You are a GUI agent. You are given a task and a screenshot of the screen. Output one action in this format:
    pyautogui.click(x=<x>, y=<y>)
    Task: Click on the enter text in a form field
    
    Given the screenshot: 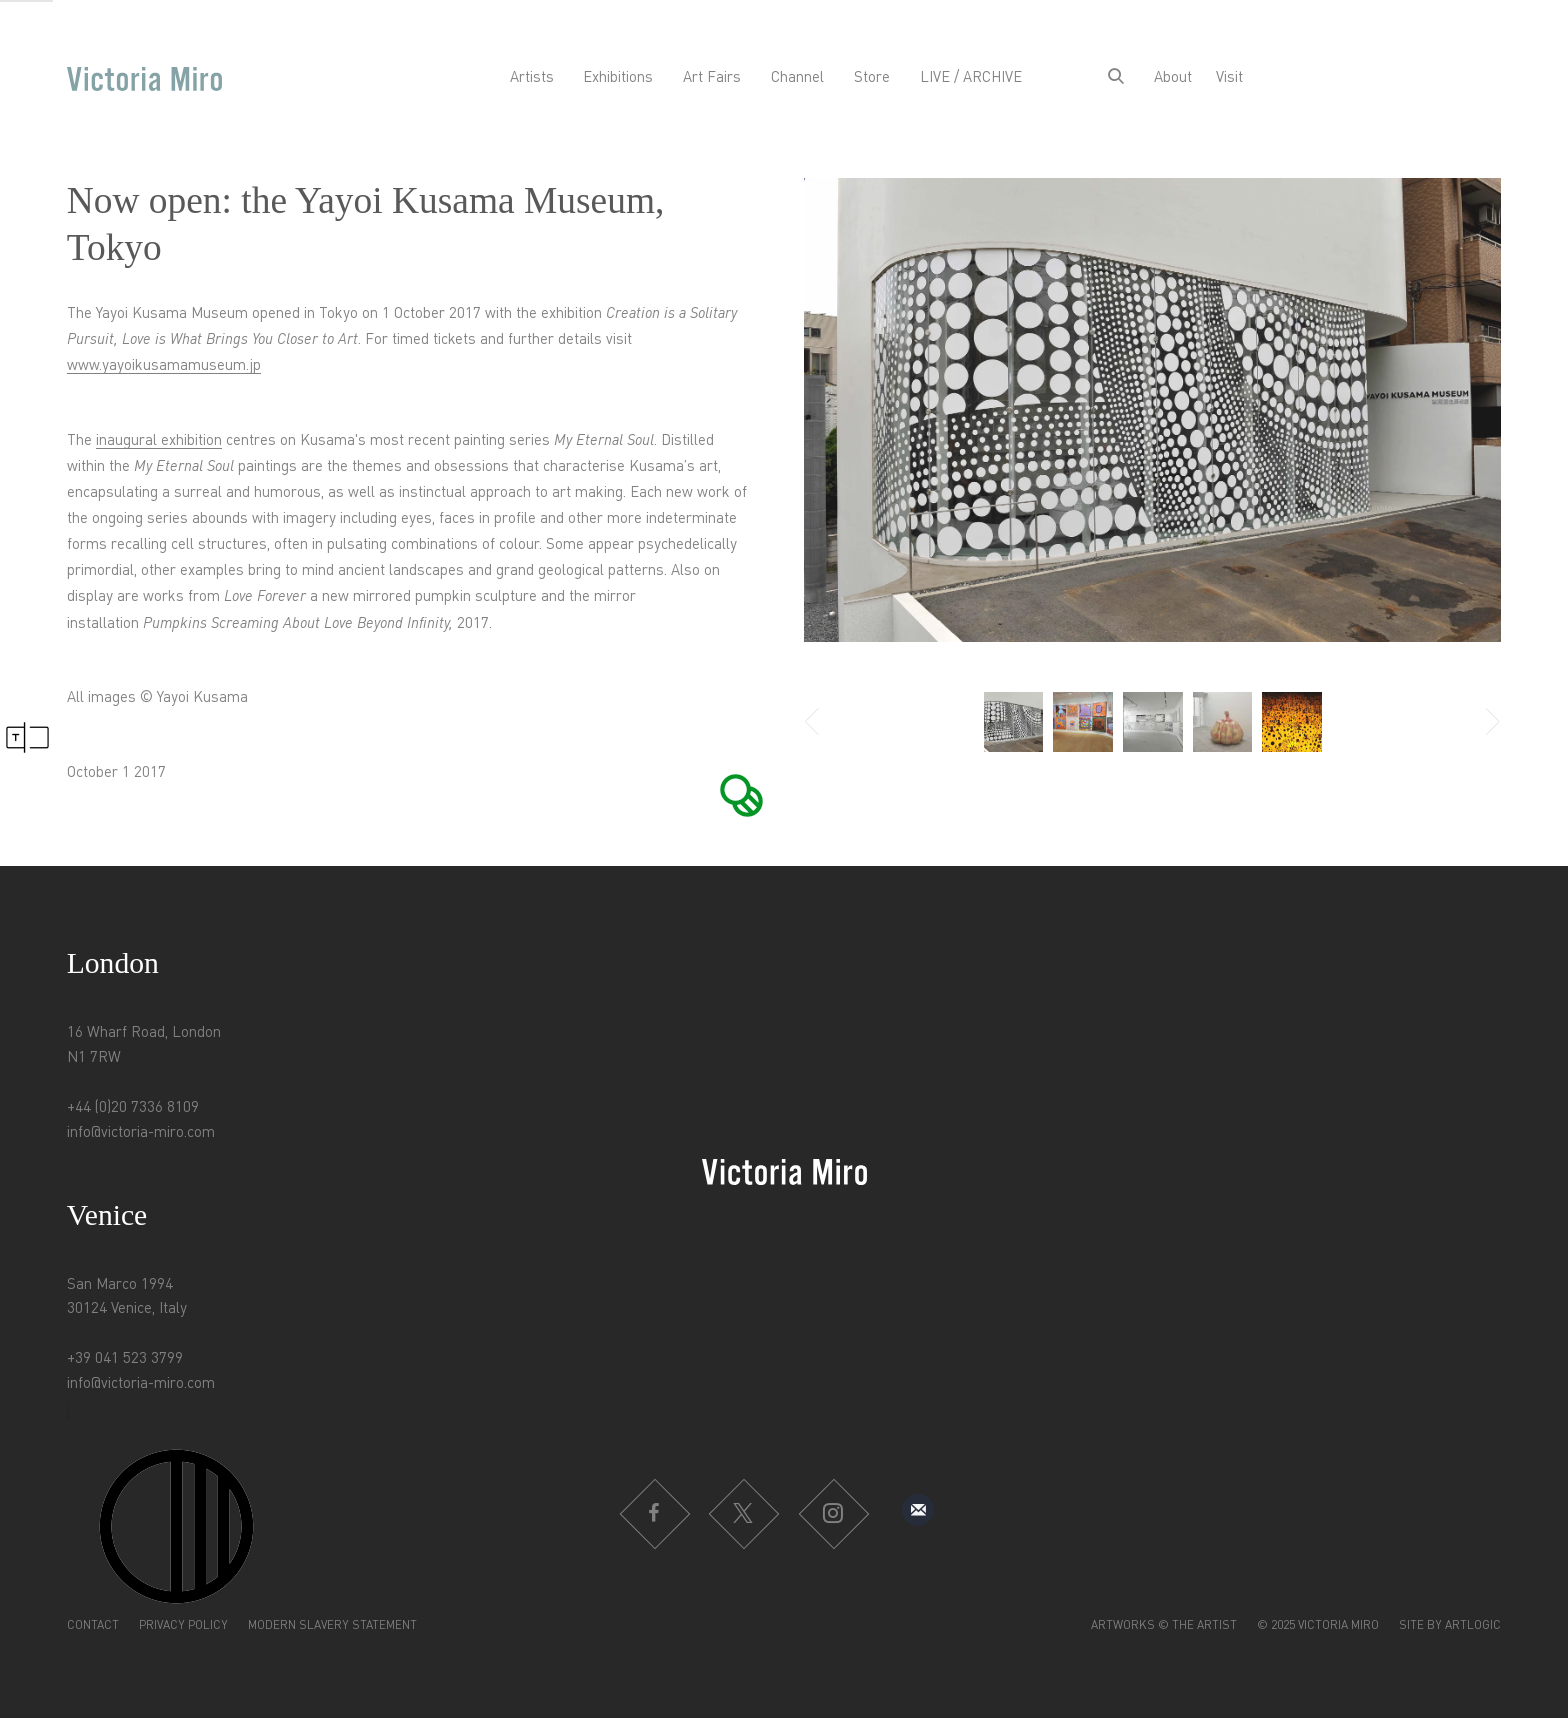 What is the action you would take?
    pyautogui.click(x=27, y=737)
    